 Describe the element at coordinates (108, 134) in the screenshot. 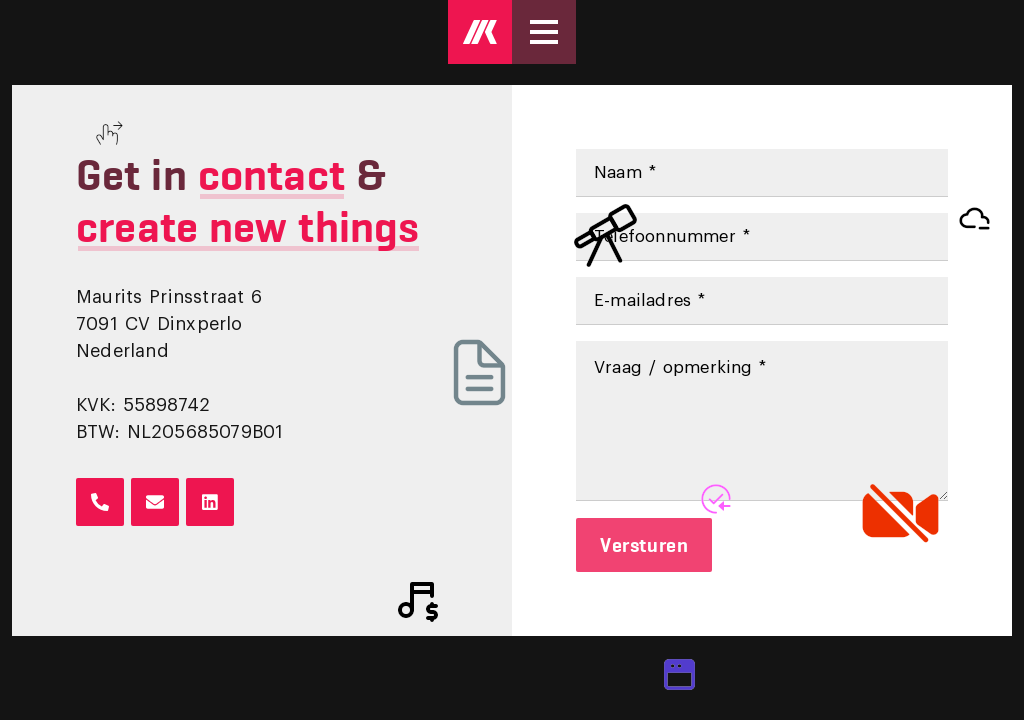

I see `swipe right to continue or proceed` at that location.